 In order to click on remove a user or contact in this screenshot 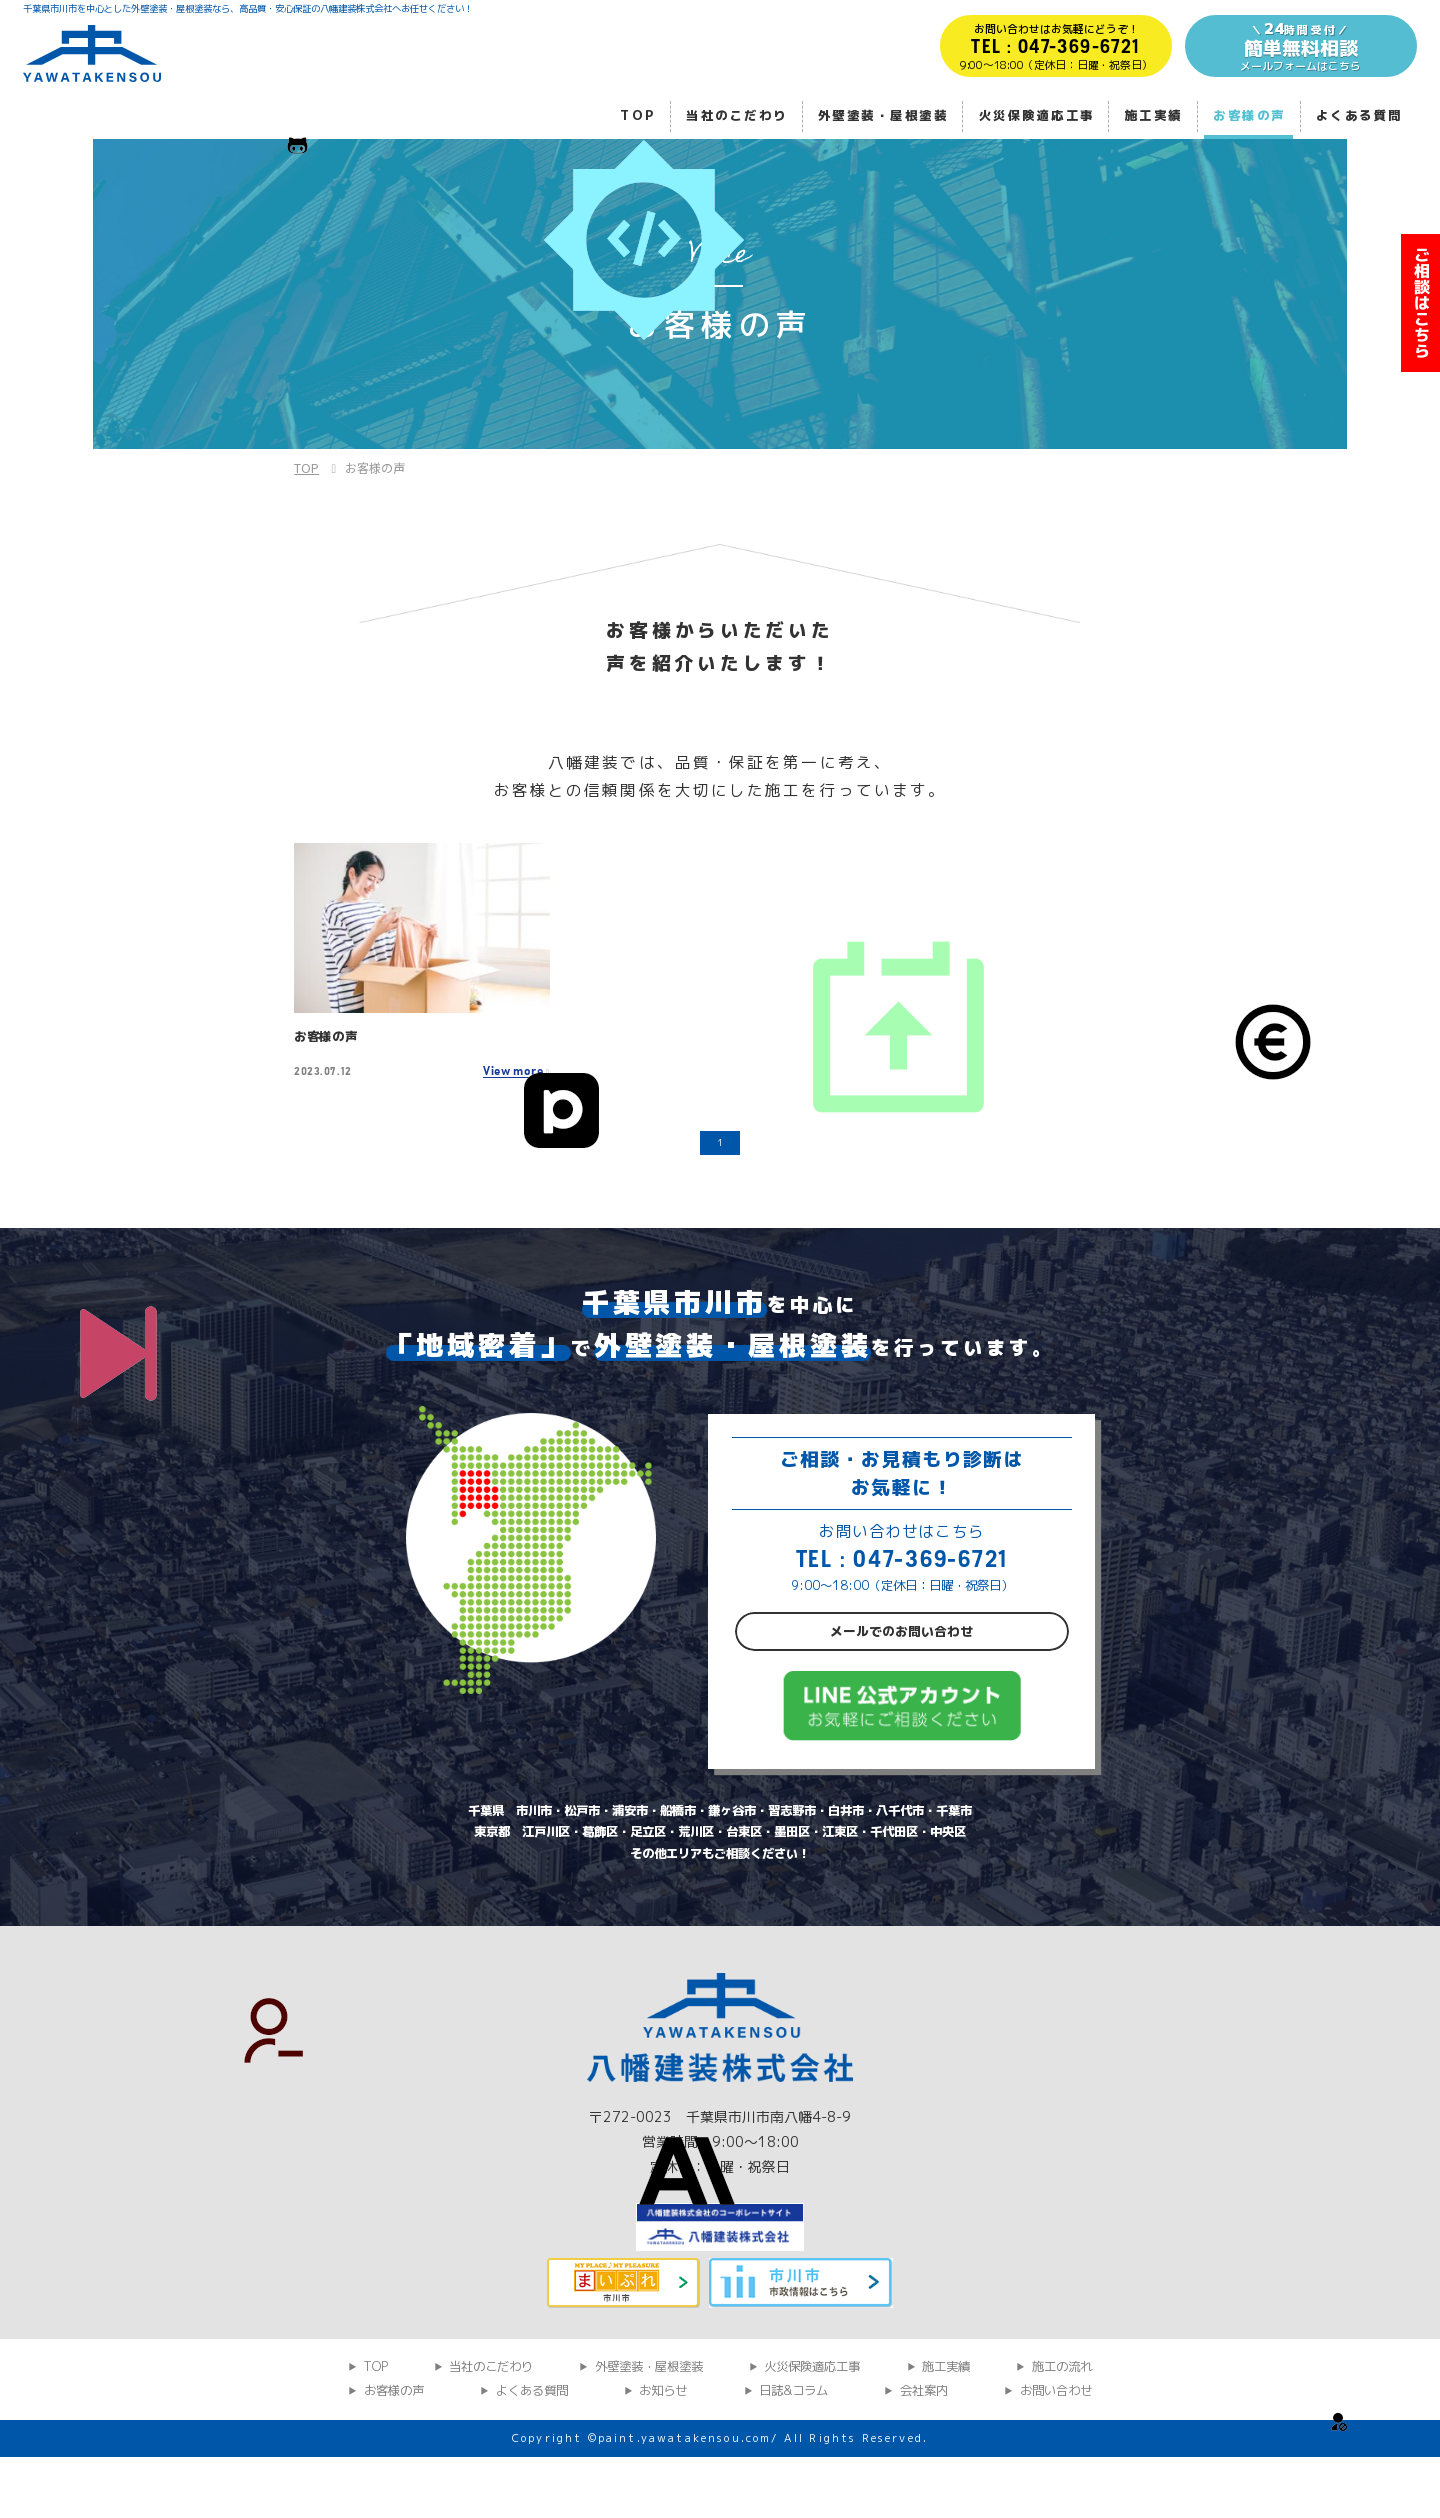, I will do `click(269, 2032)`.